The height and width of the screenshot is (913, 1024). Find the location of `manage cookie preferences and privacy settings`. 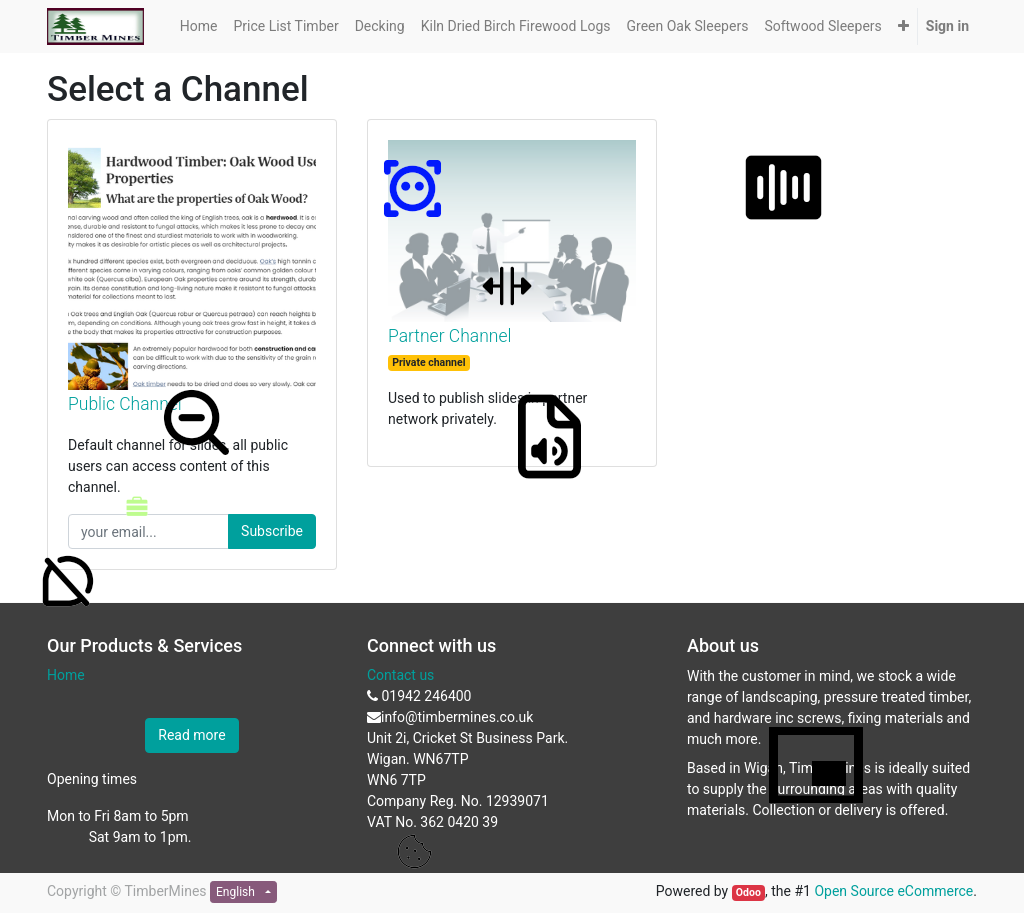

manage cookie preferences and privacy settings is located at coordinates (414, 851).